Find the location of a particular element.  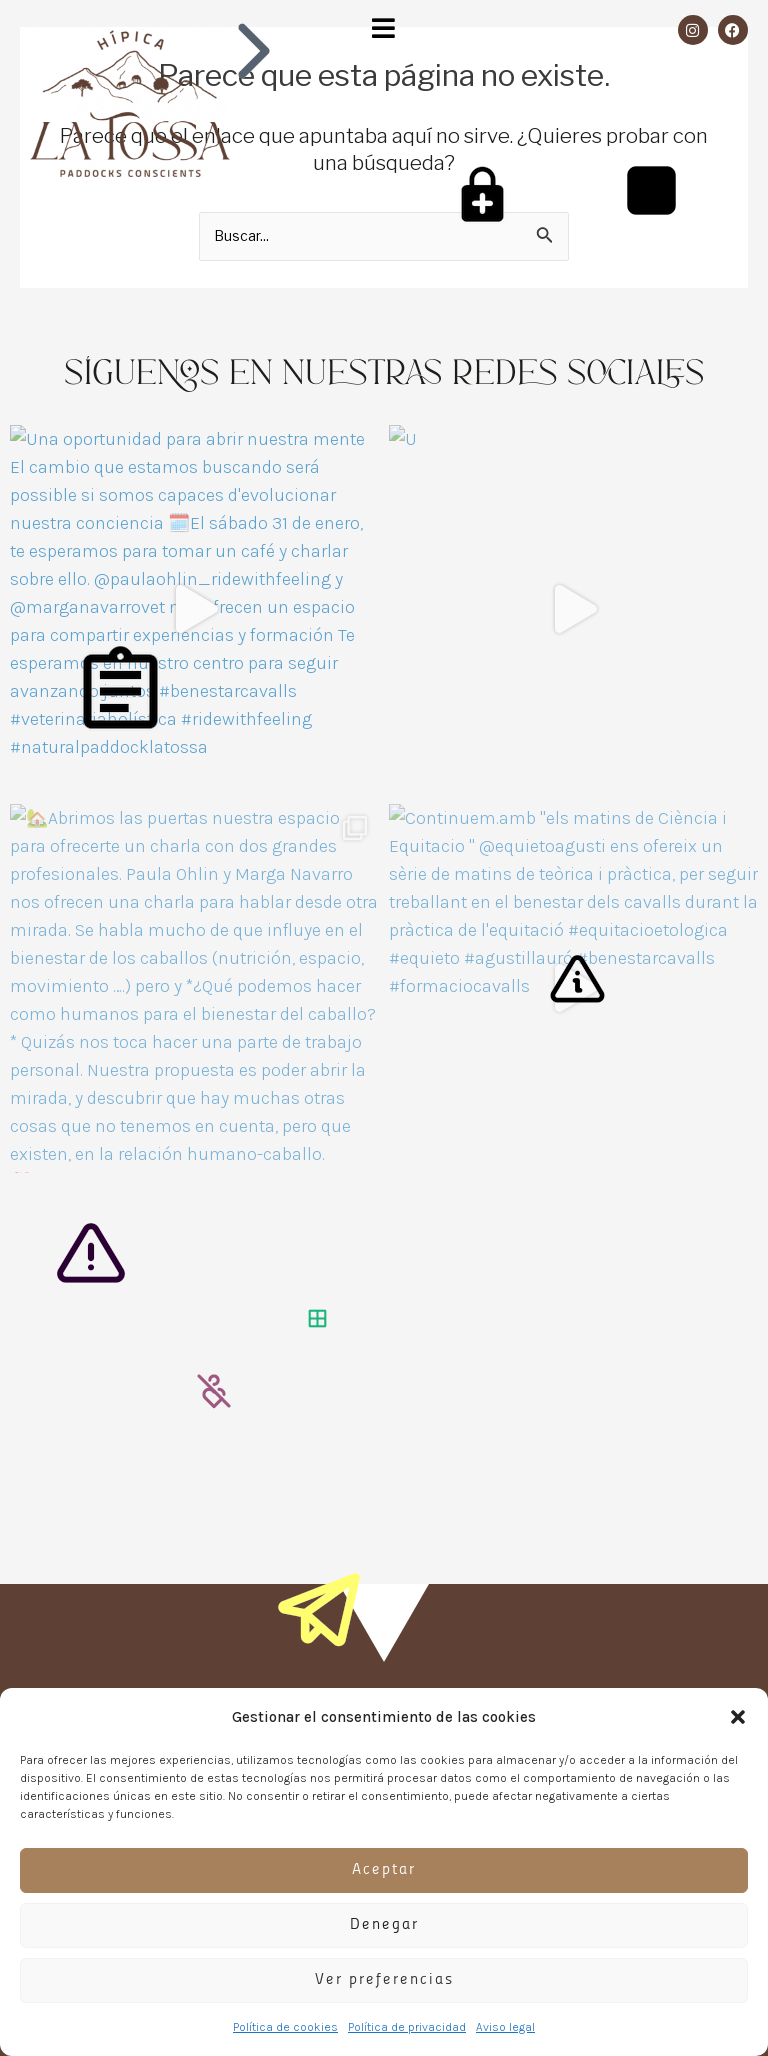

navigate to the next item or page is located at coordinates (254, 51).